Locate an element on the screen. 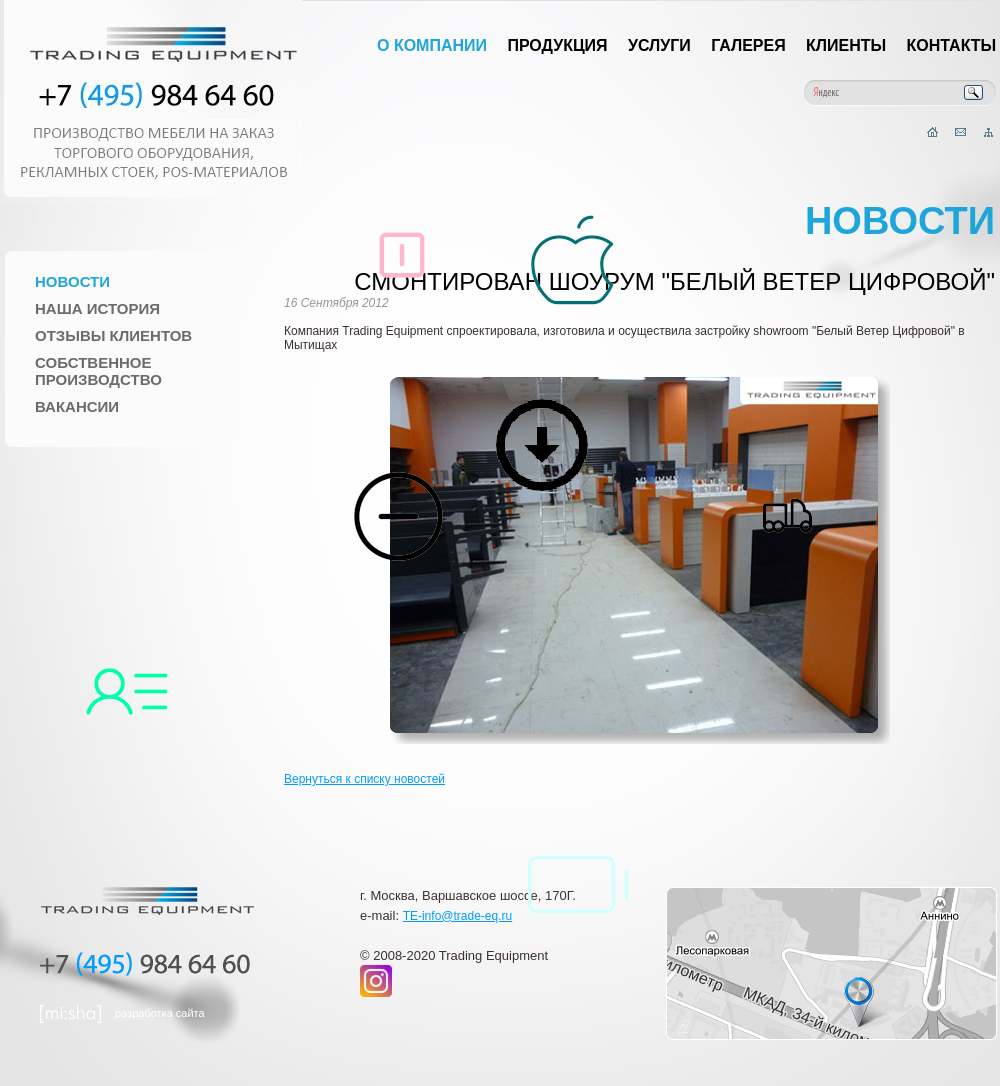 This screenshot has height=1086, width=1000. indicates Apple device or iOS compatibility is located at coordinates (575, 266).